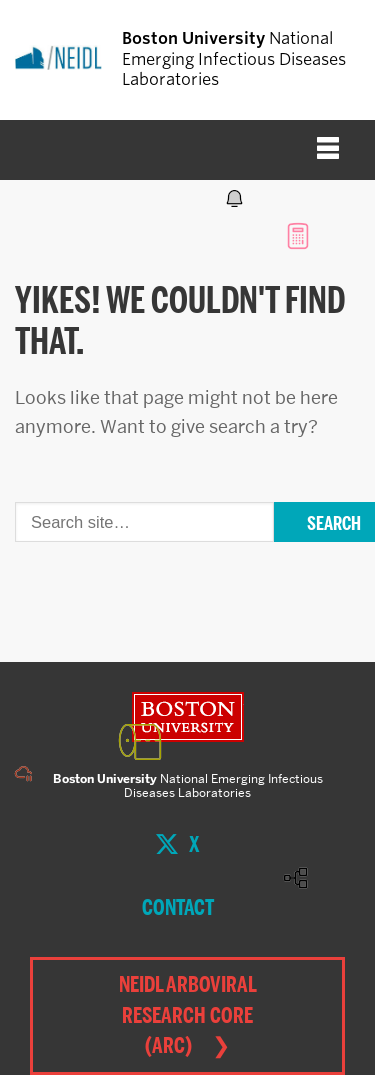 The width and height of the screenshot is (375, 1075). Describe the element at coordinates (140, 742) in the screenshot. I see `bathroom or restroom location indicator` at that location.